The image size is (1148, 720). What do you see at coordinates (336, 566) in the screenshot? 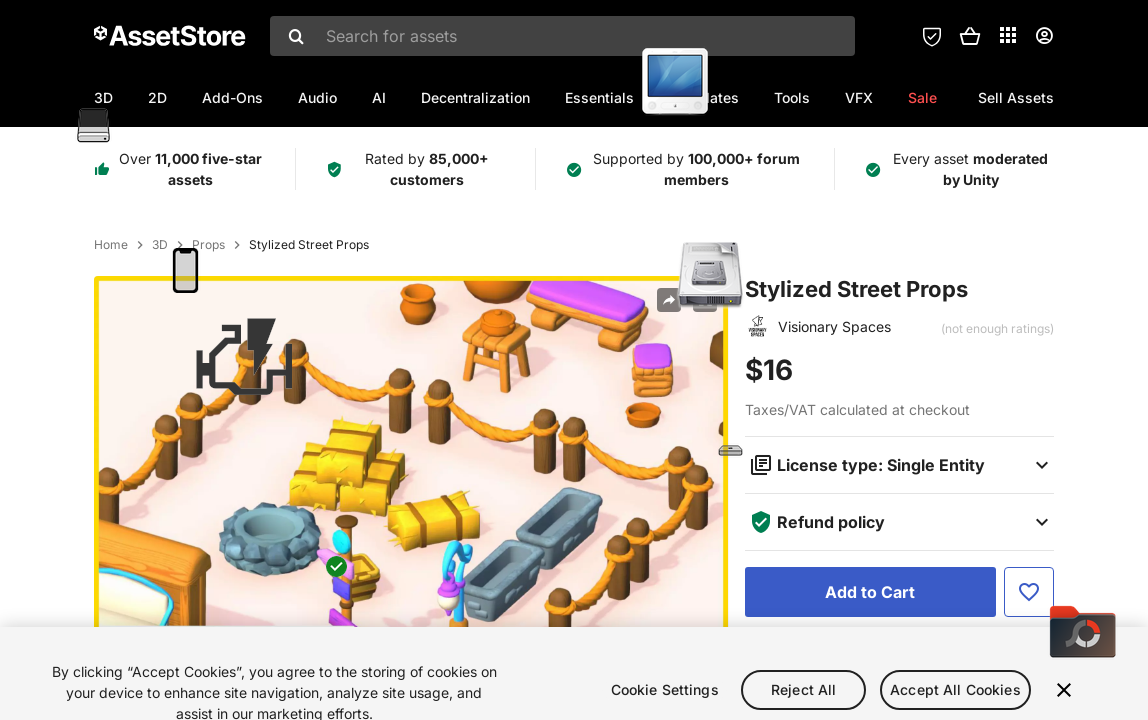
I see `confirm or accept an action` at bounding box center [336, 566].